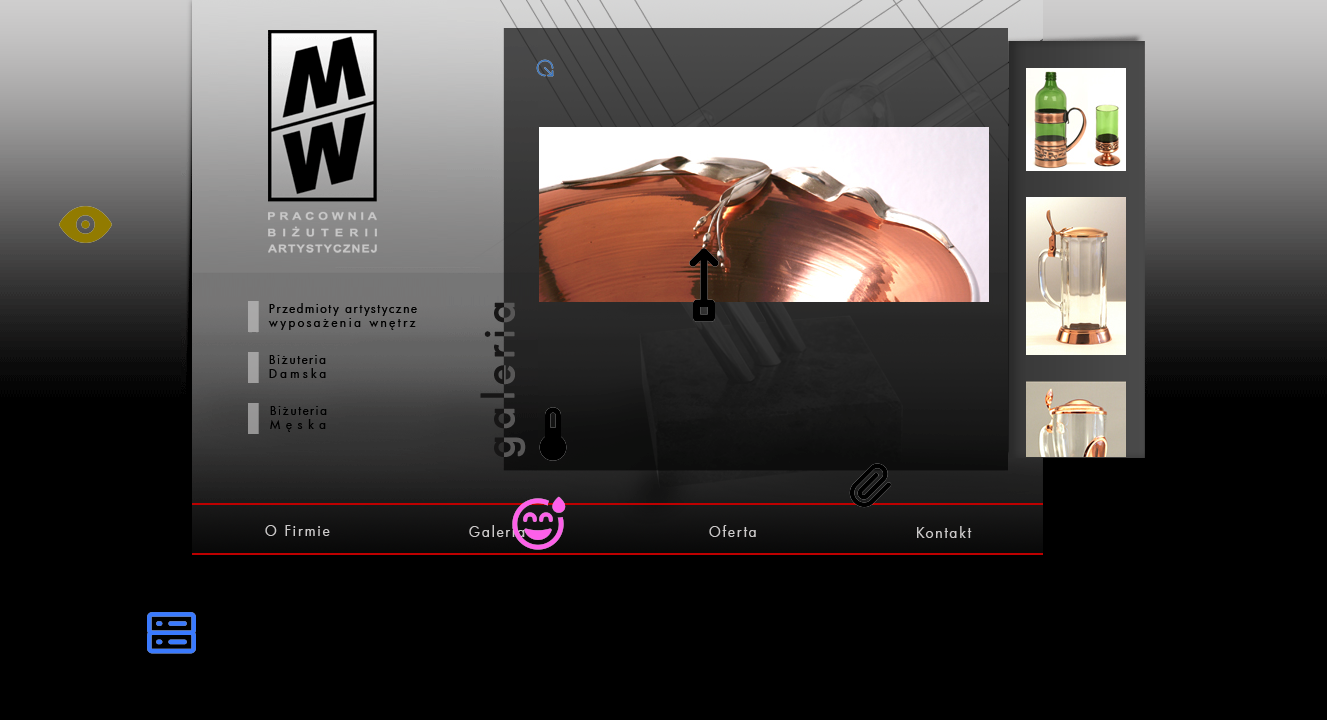 This screenshot has height=720, width=1327. Describe the element at coordinates (704, 285) in the screenshot. I see `move item up in a list or hierarchy` at that location.